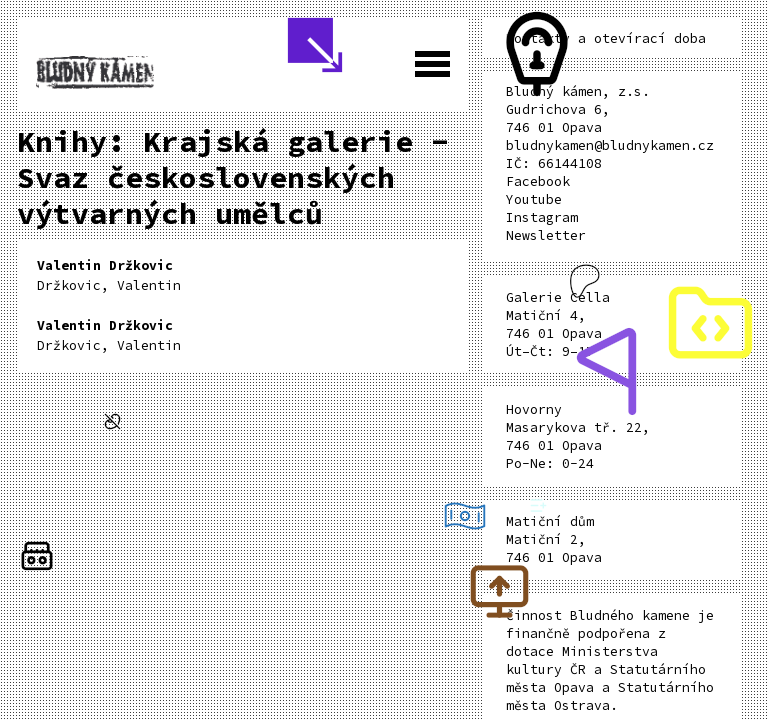 This screenshot has height=720, width=768. What do you see at coordinates (112, 421) in the screenshot?
I see `indicates item contains no beans or is bean-free` at bounding box center [112, 421].